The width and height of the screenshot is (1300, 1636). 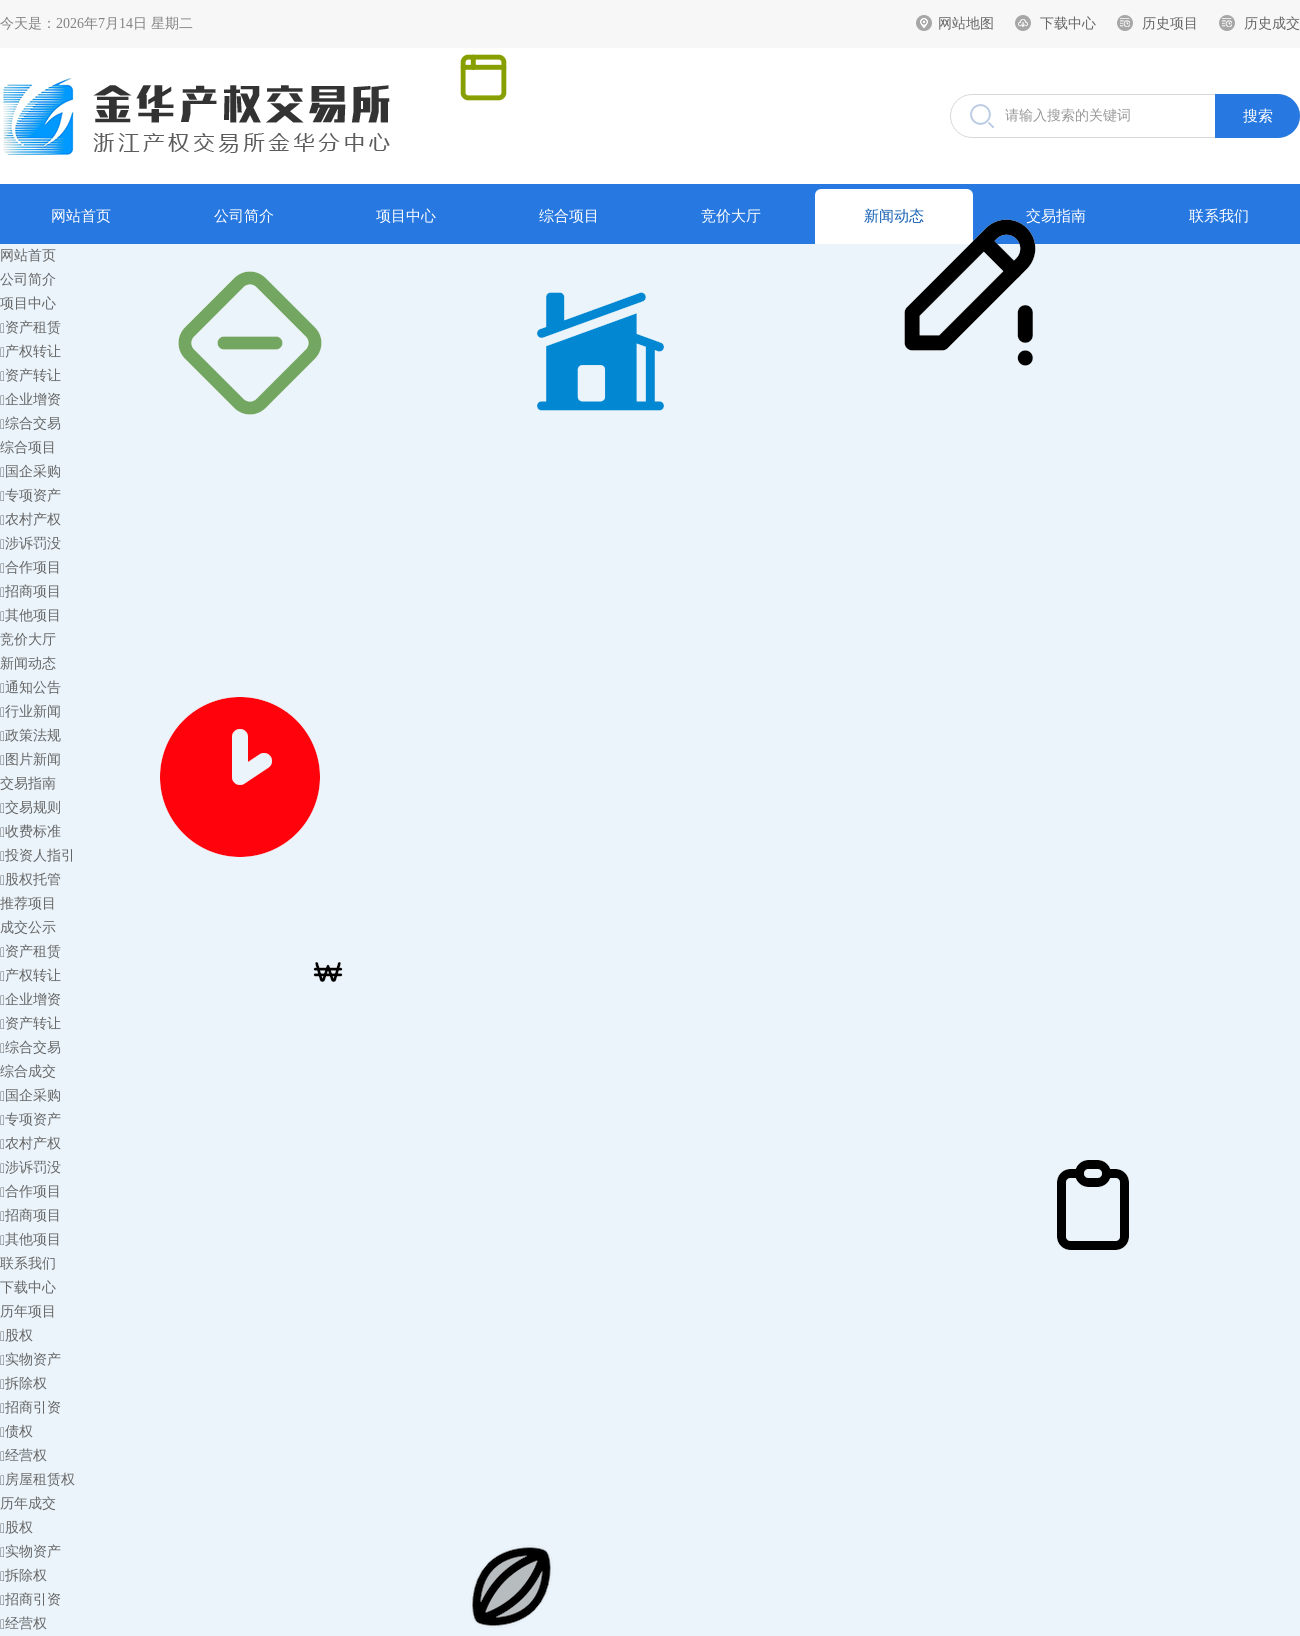 I want to click on open web browser, so click(x=483, y=77).